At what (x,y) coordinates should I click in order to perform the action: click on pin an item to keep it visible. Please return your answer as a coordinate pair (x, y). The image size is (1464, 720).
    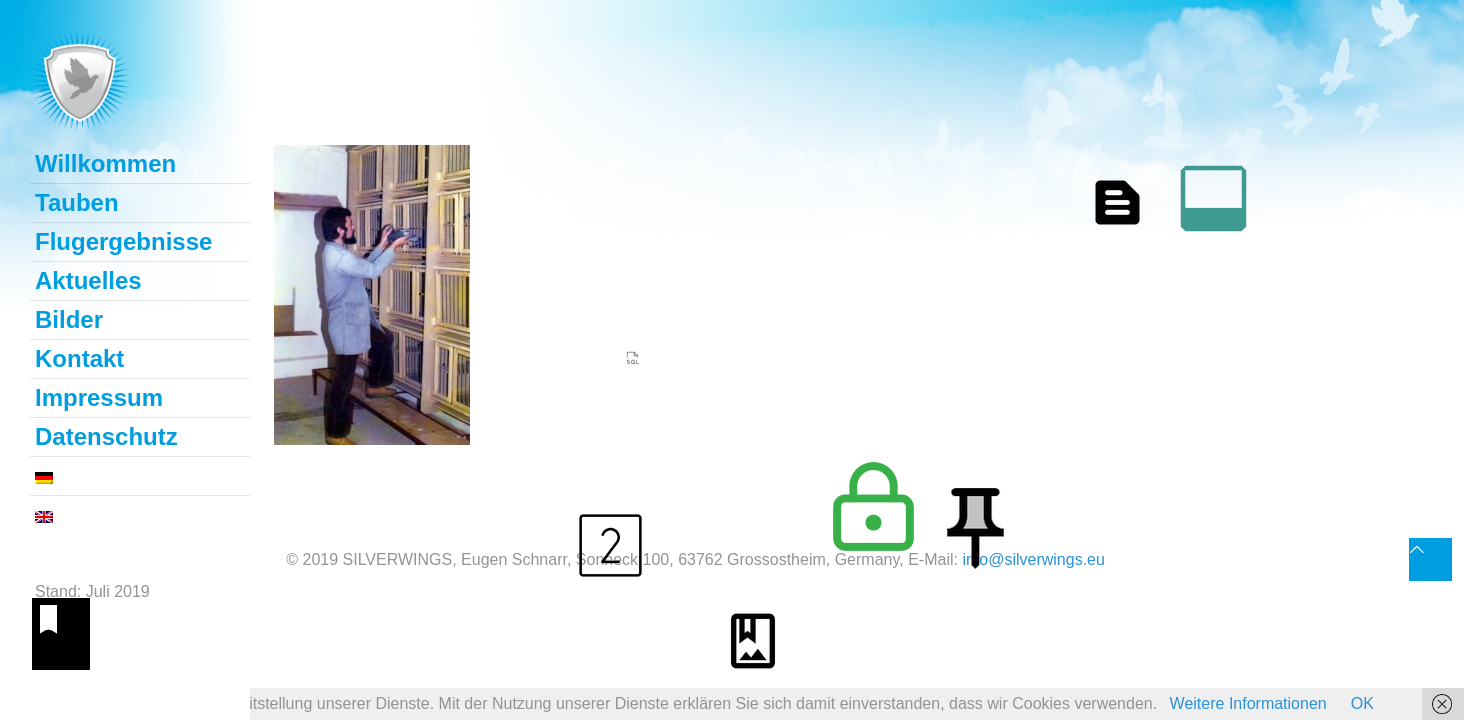
    Looking at the image, I should click on (975, 528).